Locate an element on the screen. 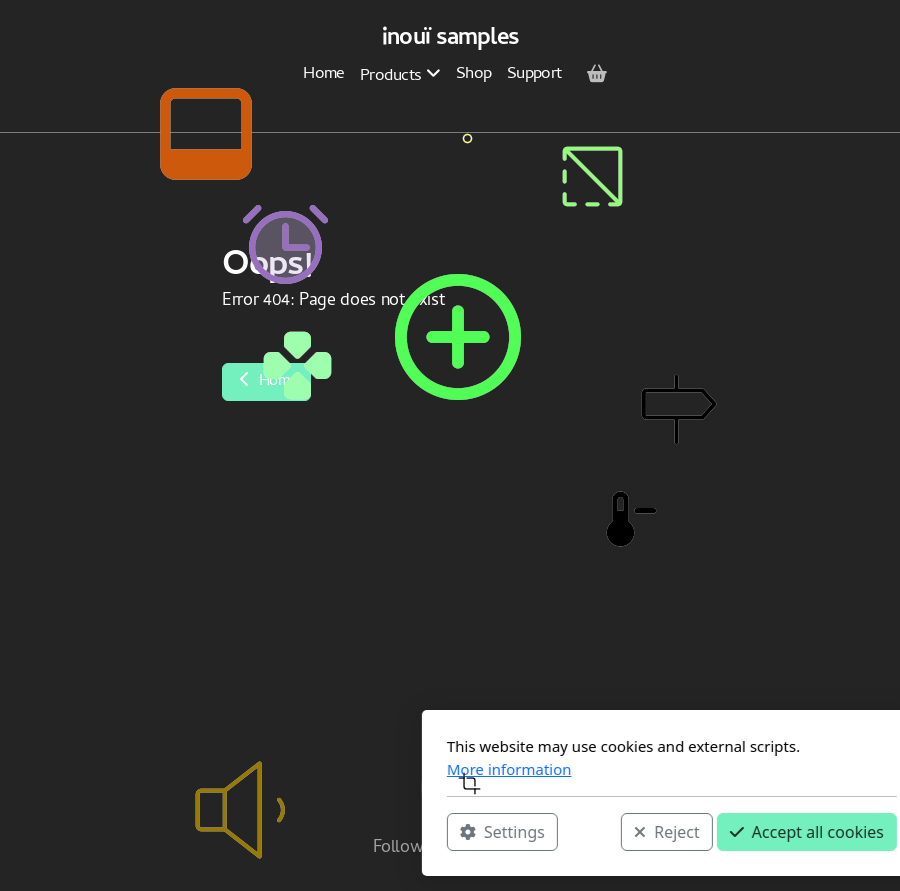 This screenshot has height=891, width=900. invert current selection is located at coordinates (592, 176).